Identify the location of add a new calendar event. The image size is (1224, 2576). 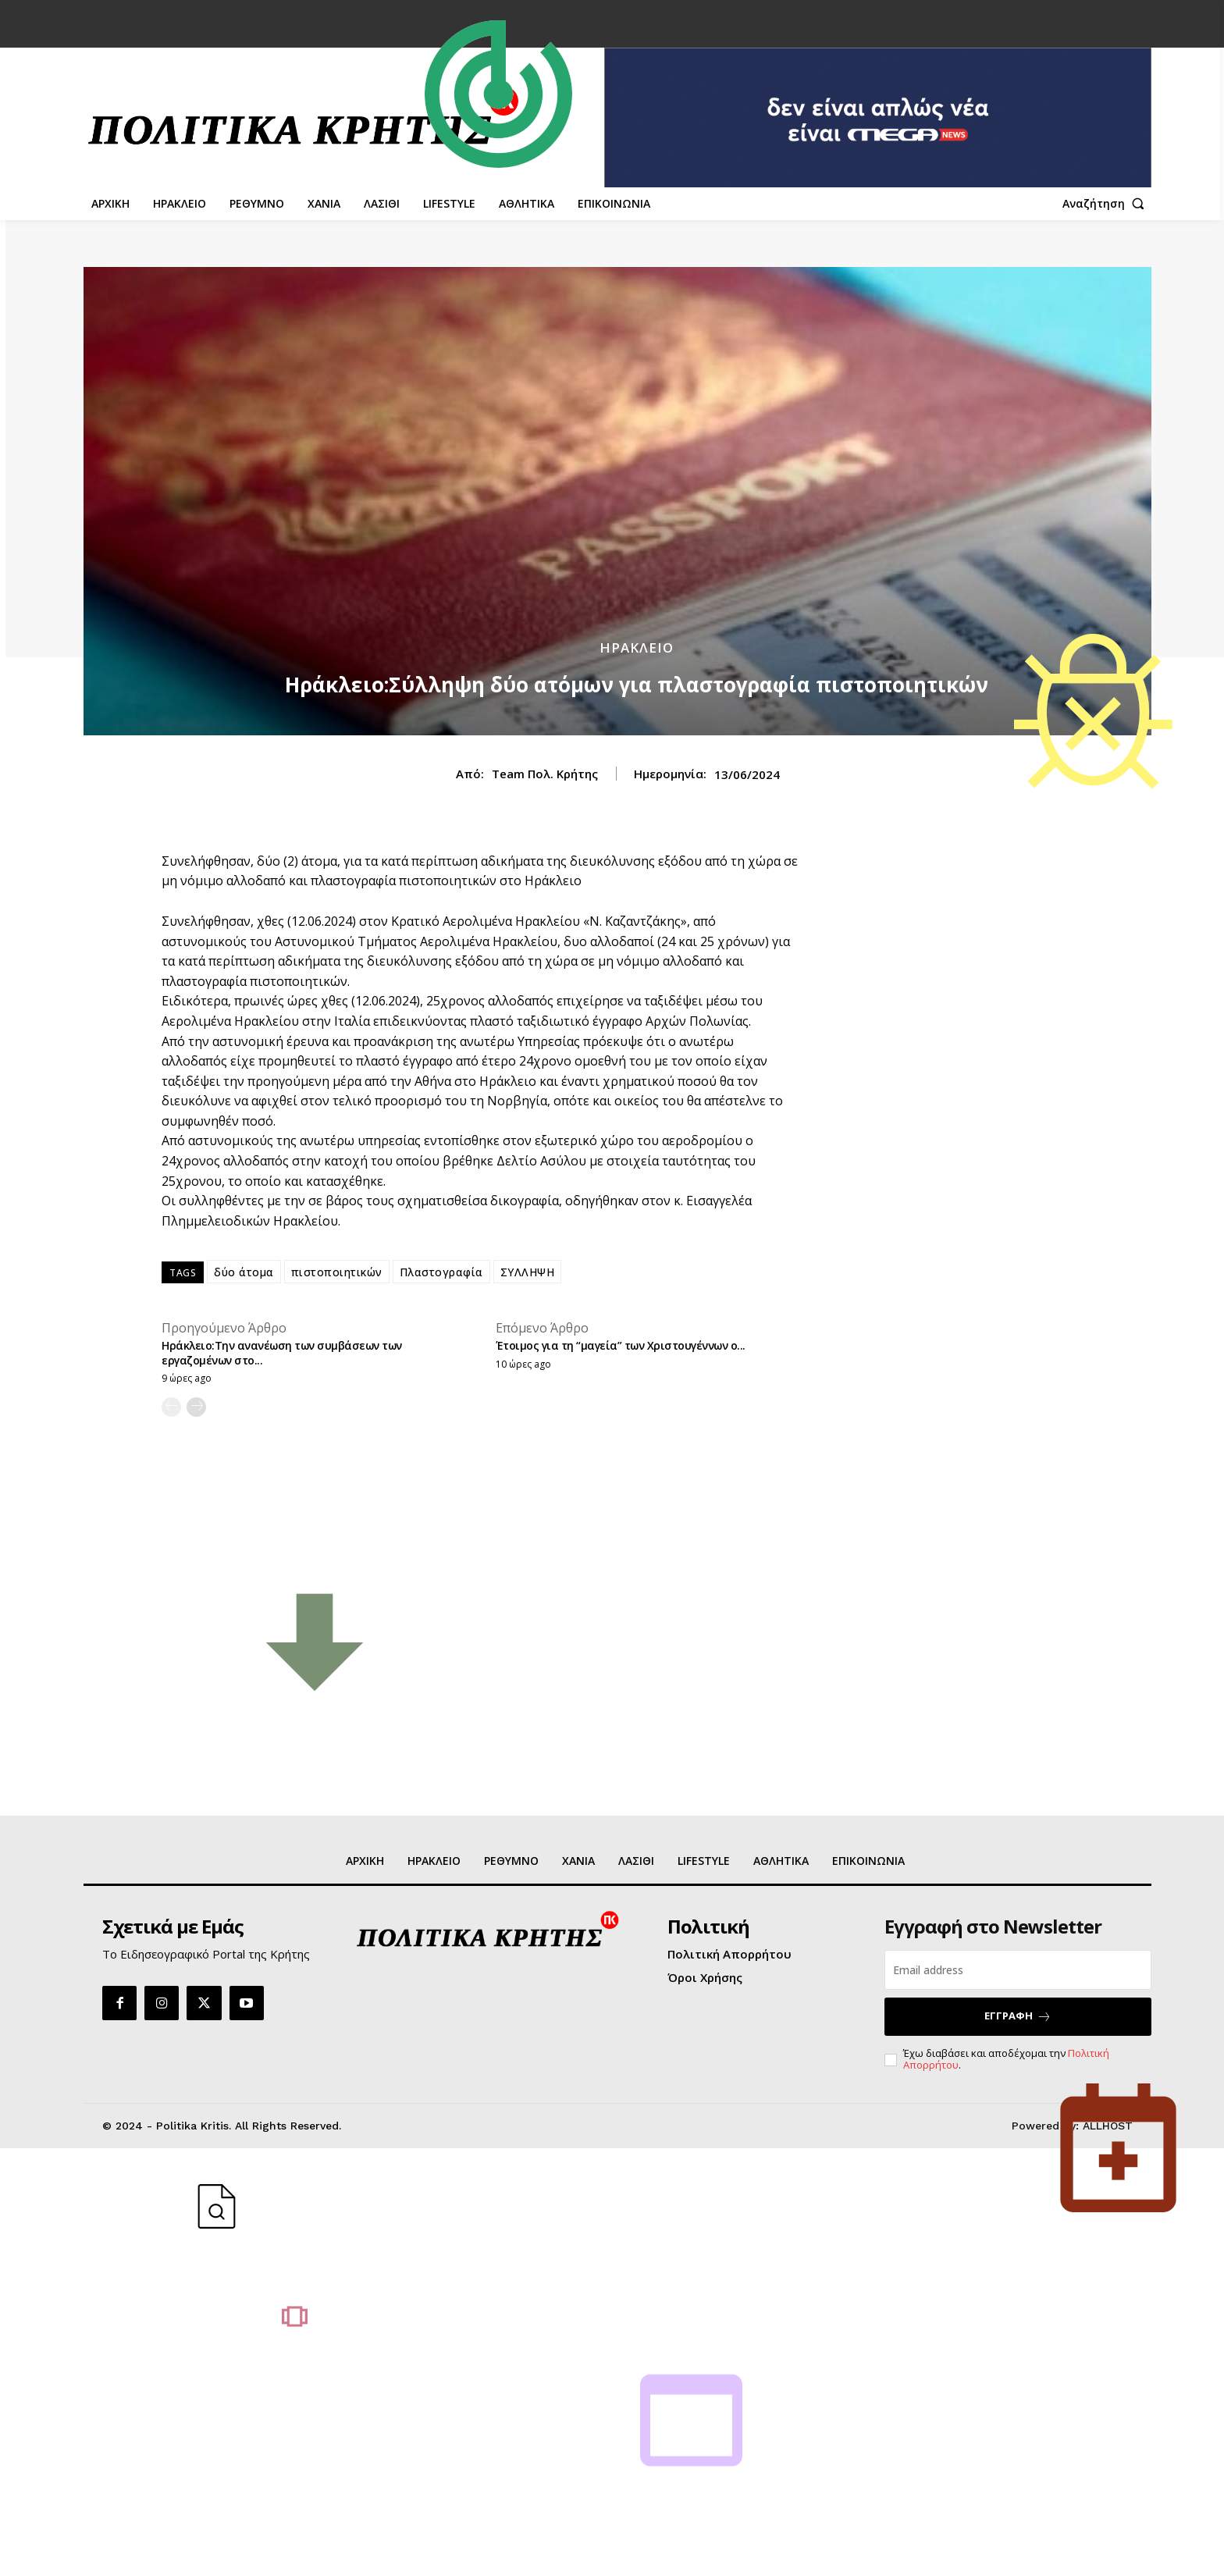
(1118, 2147).